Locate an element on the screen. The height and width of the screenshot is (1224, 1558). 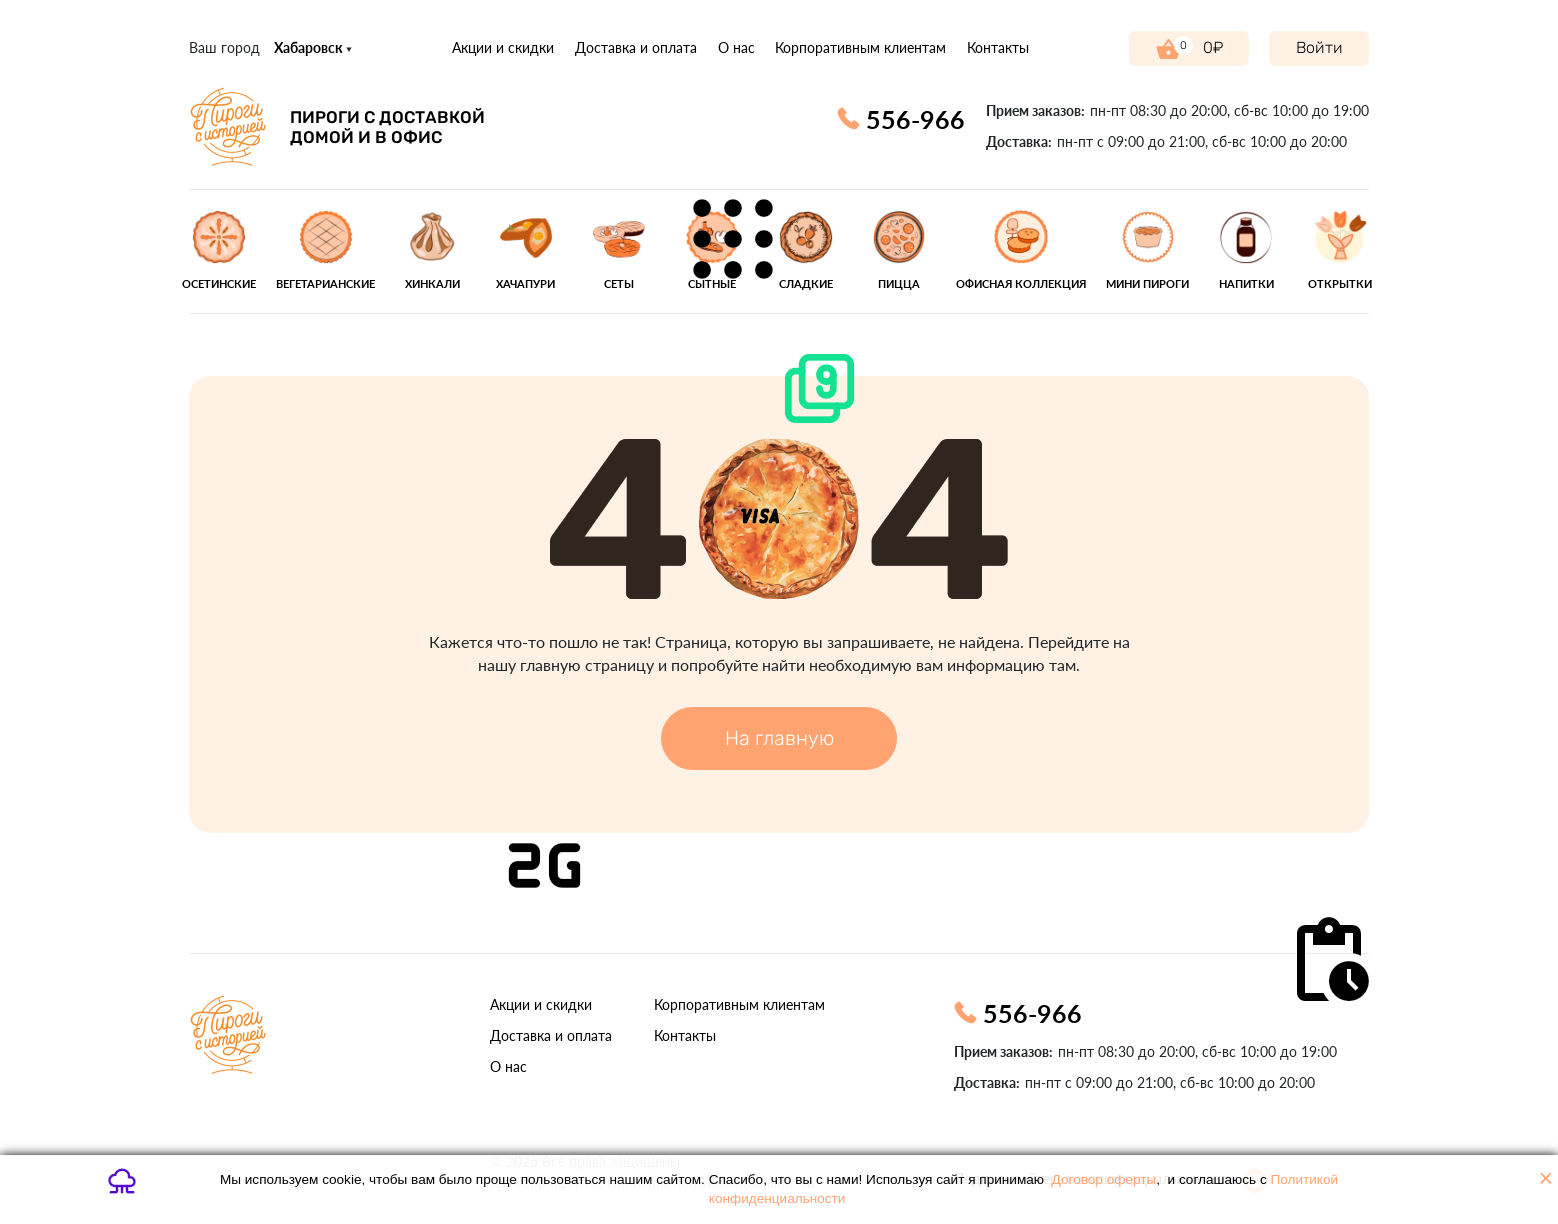
access cloud computing services is located at coordinates (122, 1181).